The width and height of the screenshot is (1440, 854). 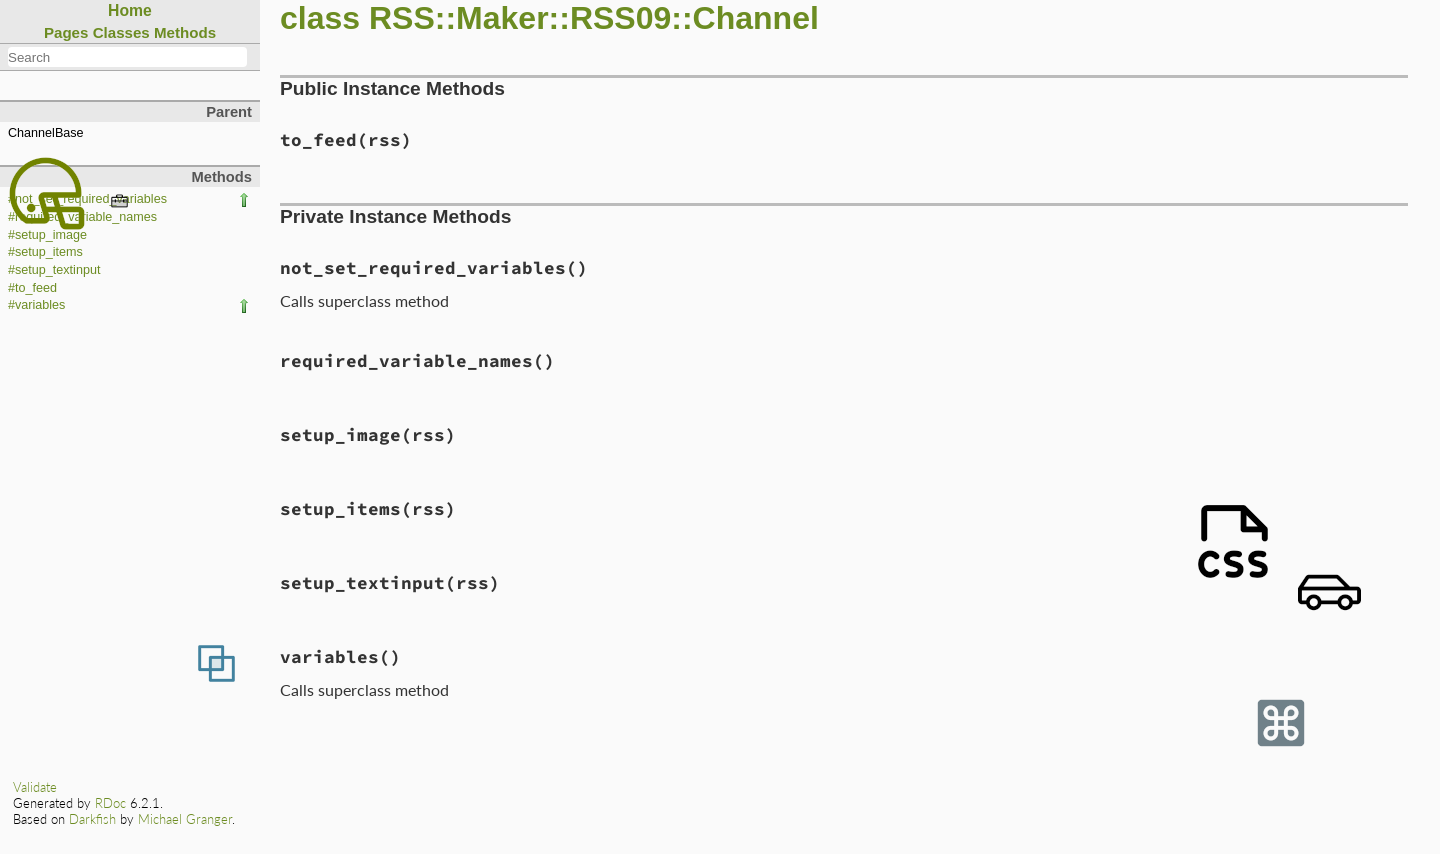 I want to click on command key modifier for keyboard shortcuts, so click(x=1281, y=723).